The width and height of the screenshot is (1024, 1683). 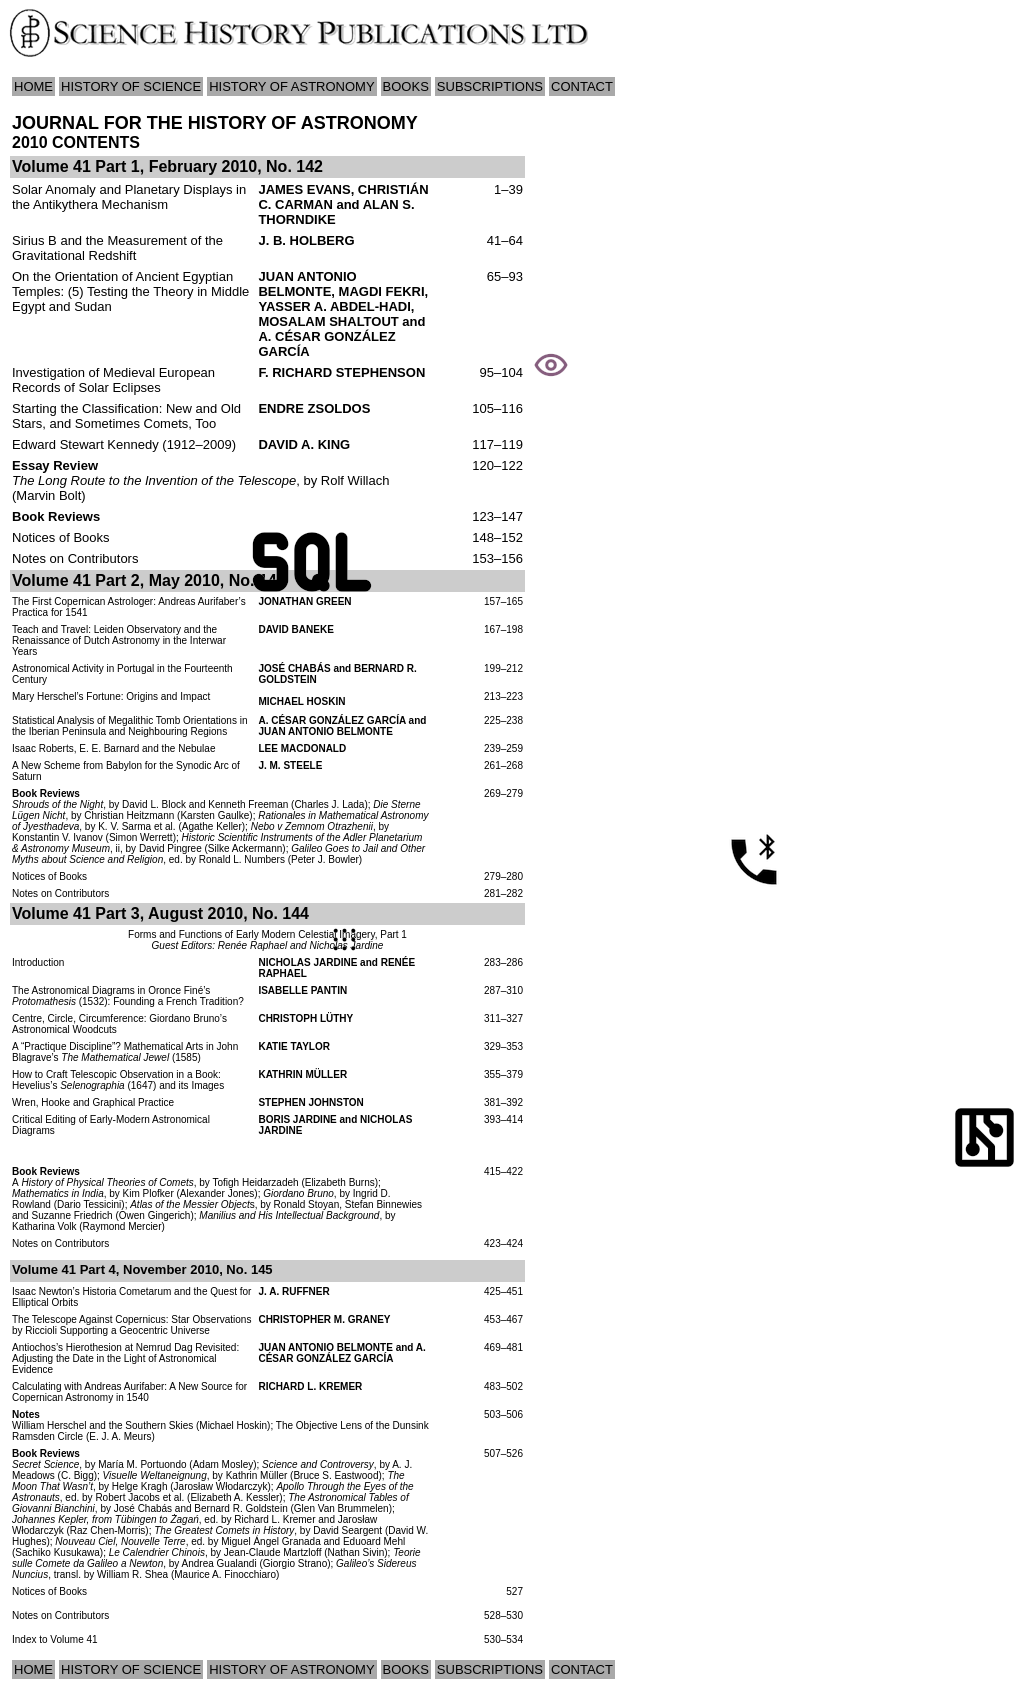 What do you see at coordinates (551, 365) in the screenshot?
I see `view or preview content` at bounding box center [551, 365].